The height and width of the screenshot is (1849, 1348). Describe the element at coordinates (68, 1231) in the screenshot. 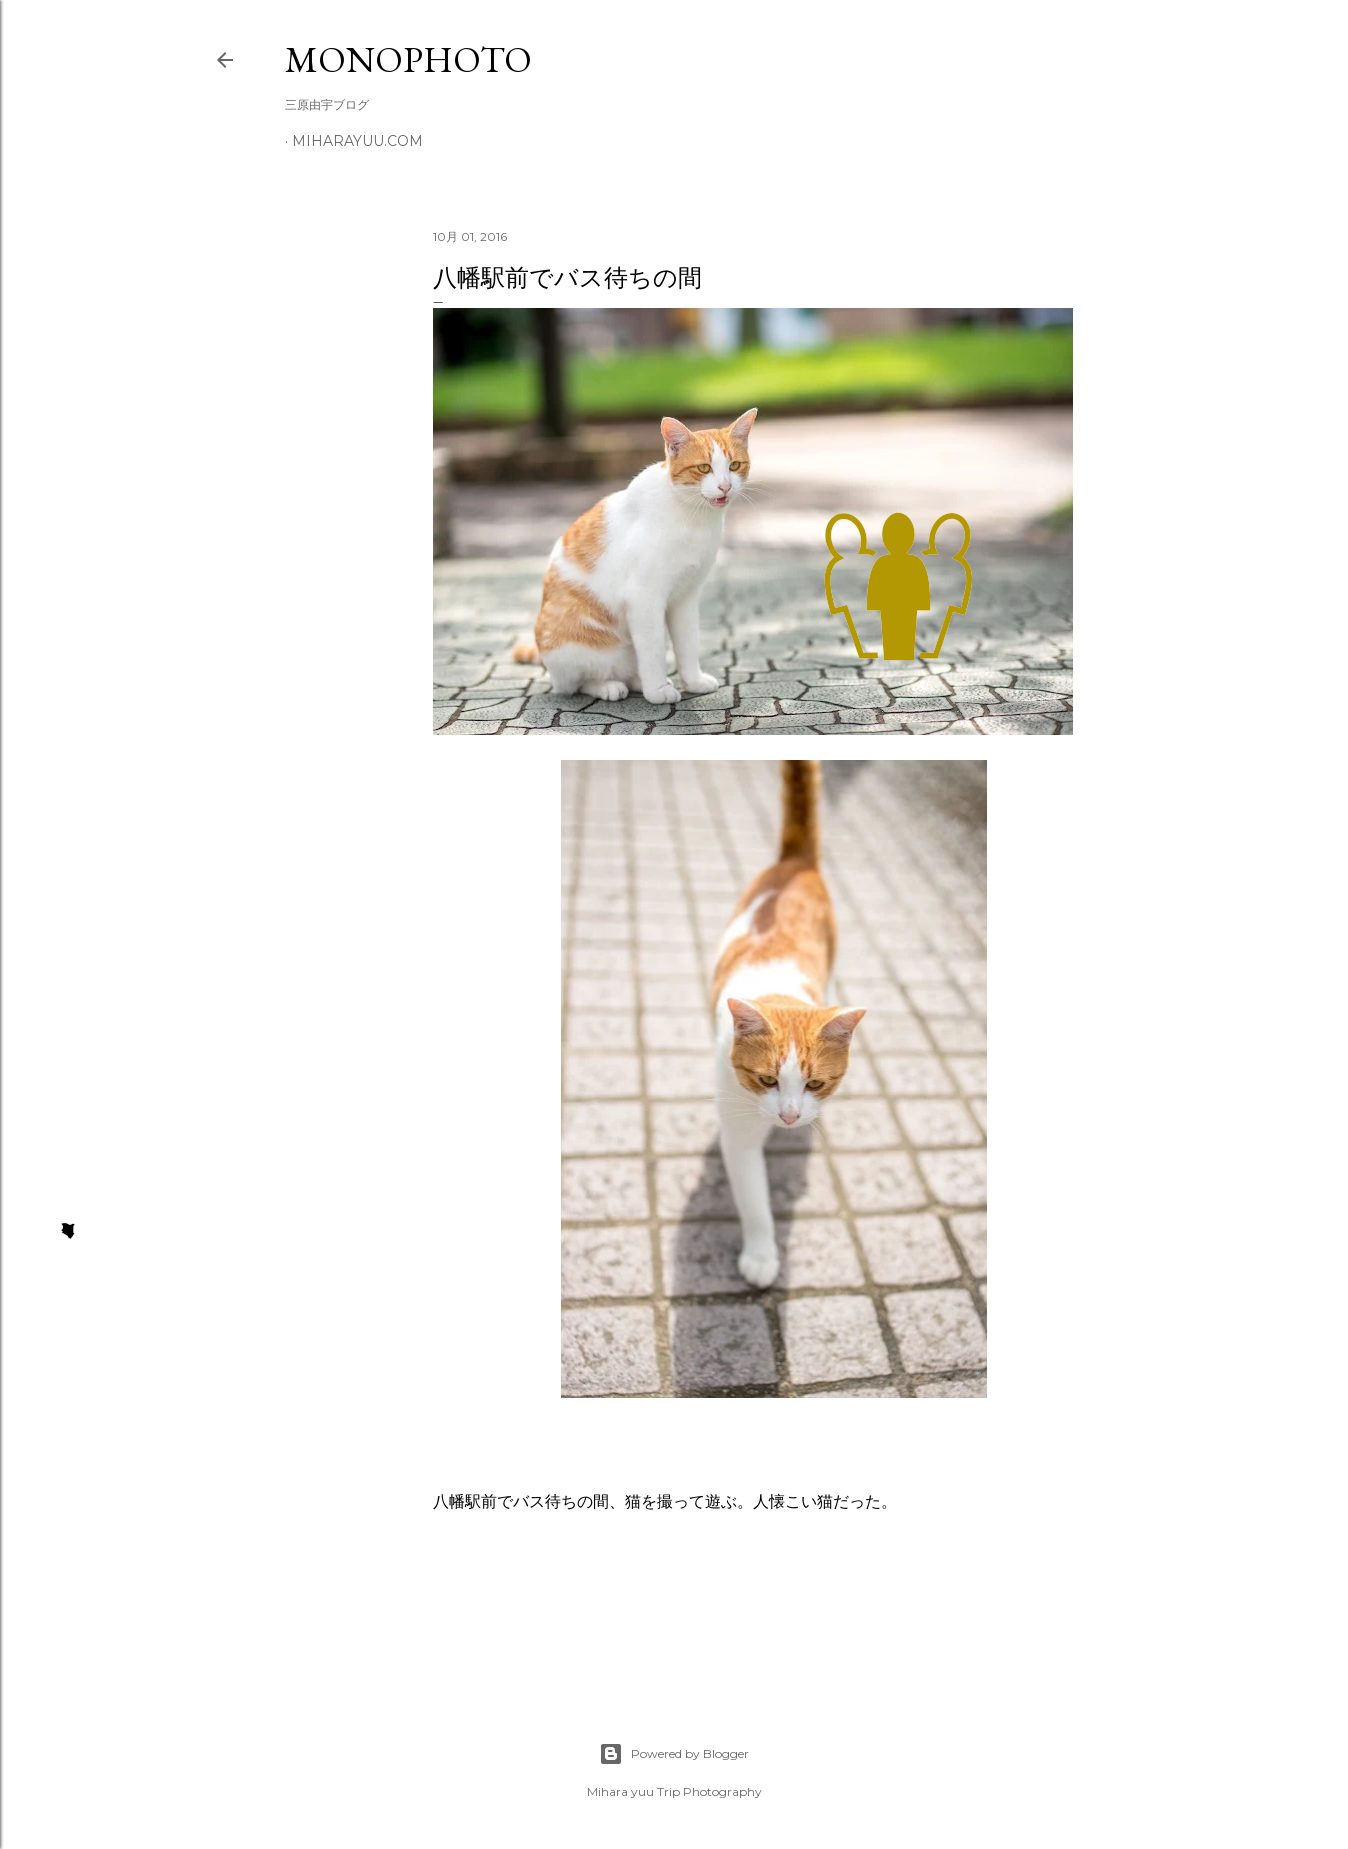

I see `select Kenya as your country or region` at that location.